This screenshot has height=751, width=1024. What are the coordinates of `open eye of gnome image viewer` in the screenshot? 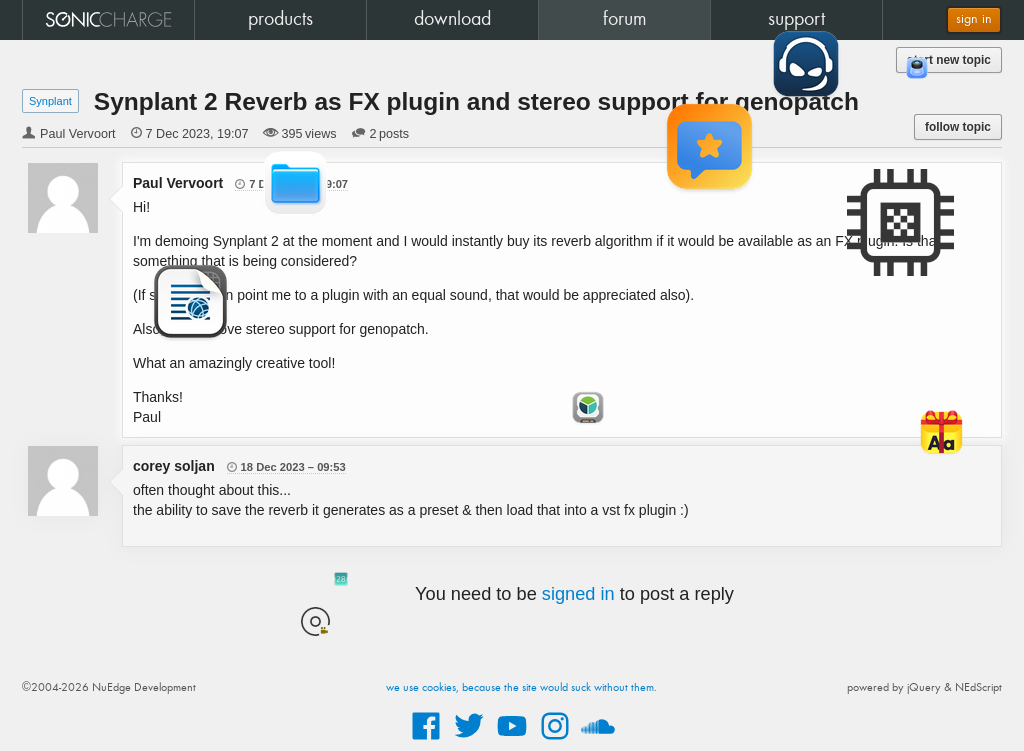 It's located at (917, 68).